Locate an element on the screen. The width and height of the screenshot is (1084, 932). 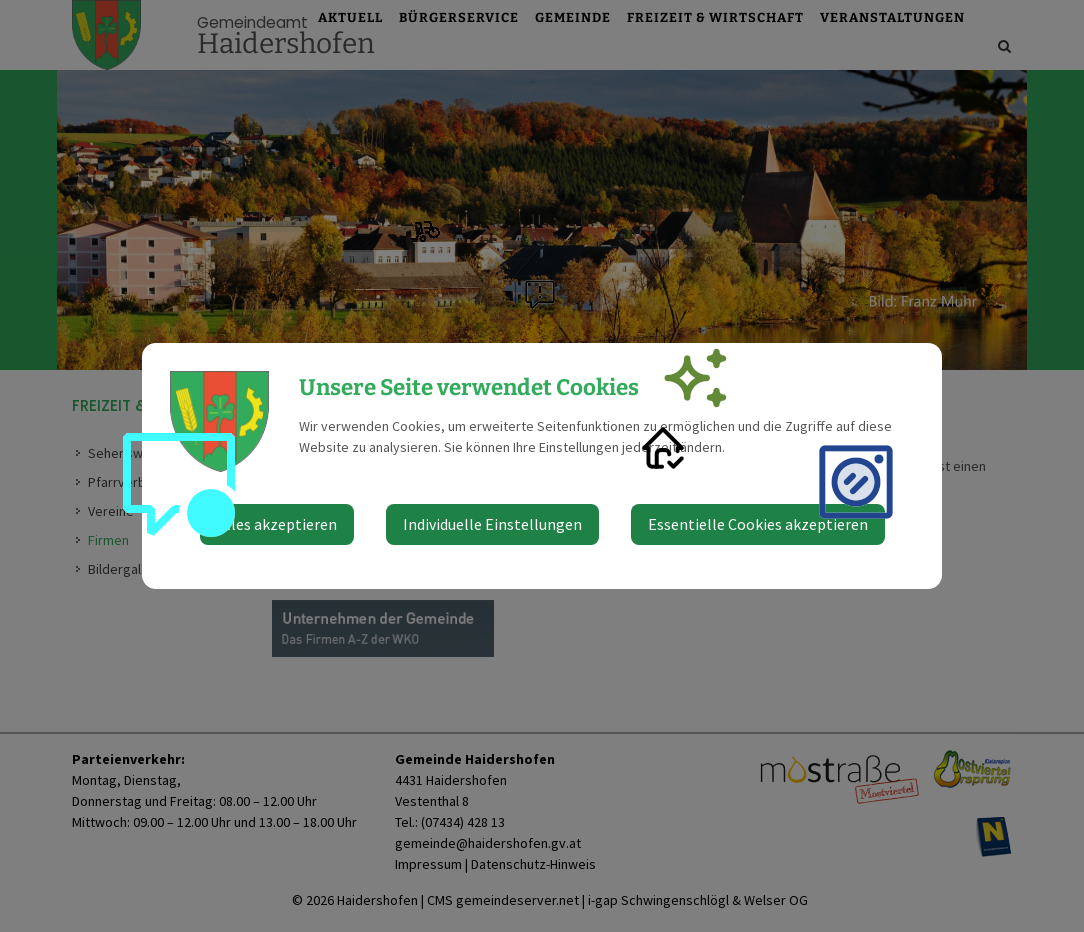
report an issue or problem is located at coordinates (540, 294).